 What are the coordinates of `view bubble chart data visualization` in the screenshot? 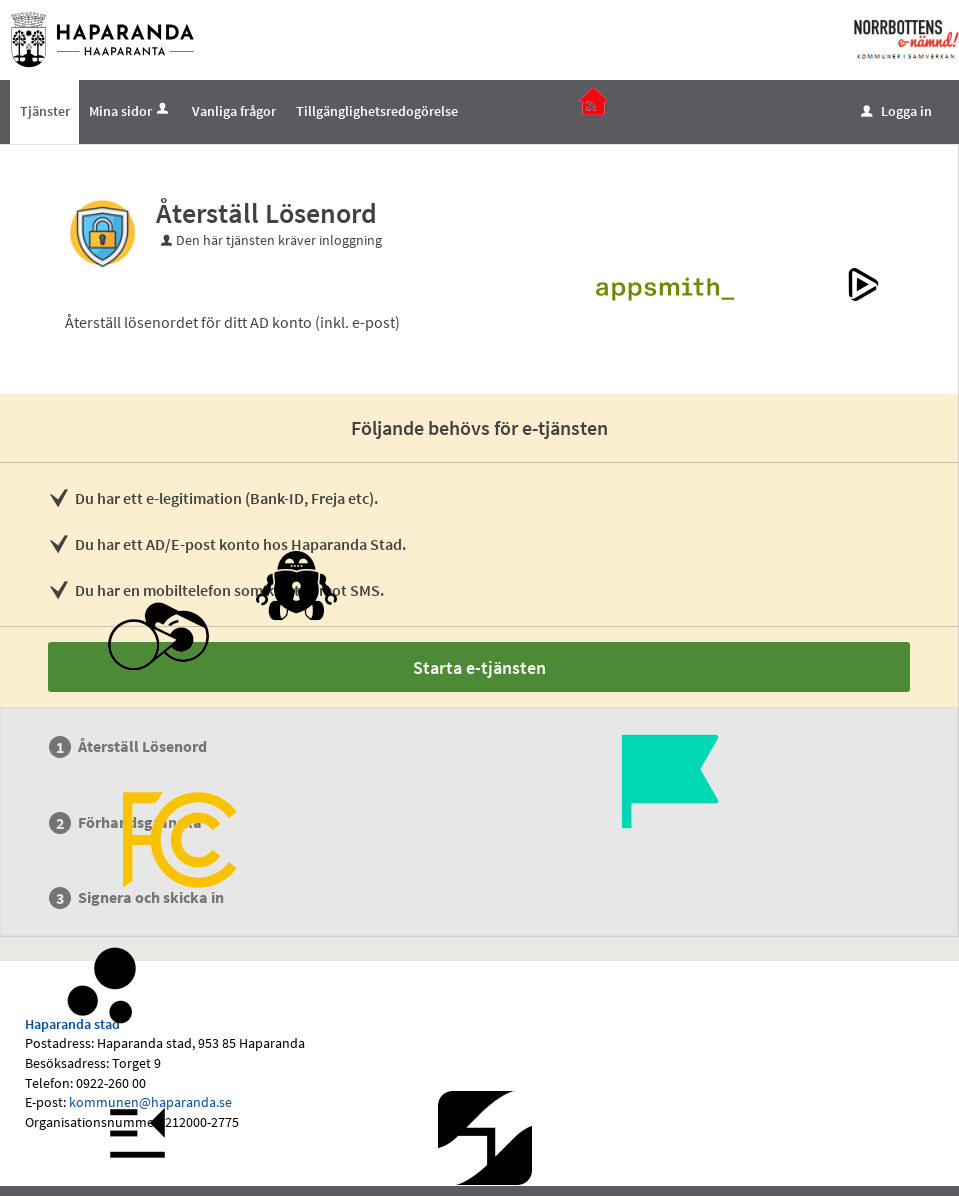 It's located at (105, 985).